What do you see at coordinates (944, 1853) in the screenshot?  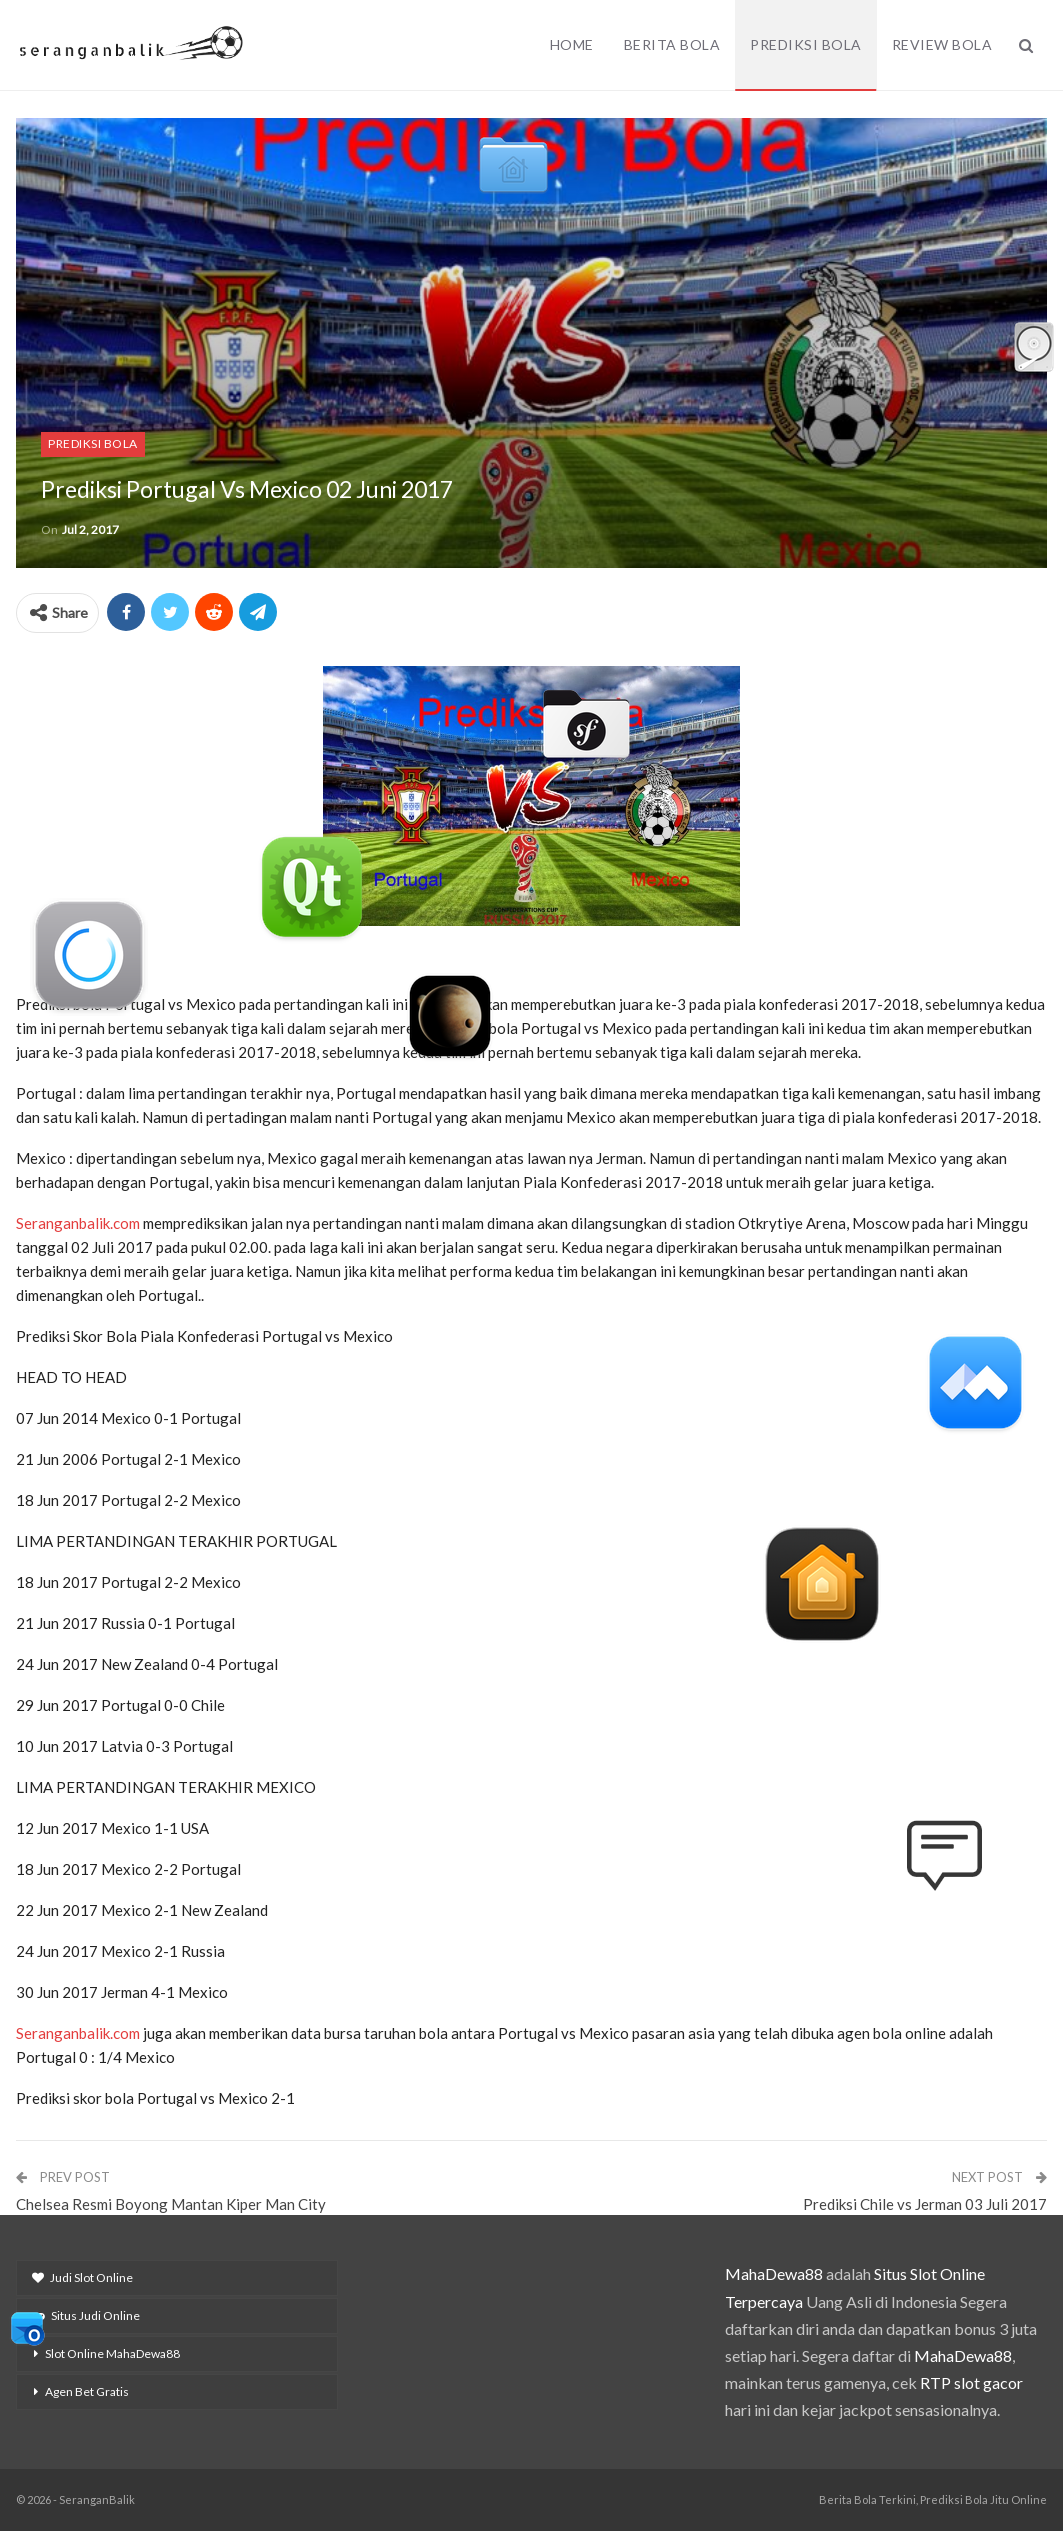 I see `open the messaging app` at bounding box center [944, 1853].